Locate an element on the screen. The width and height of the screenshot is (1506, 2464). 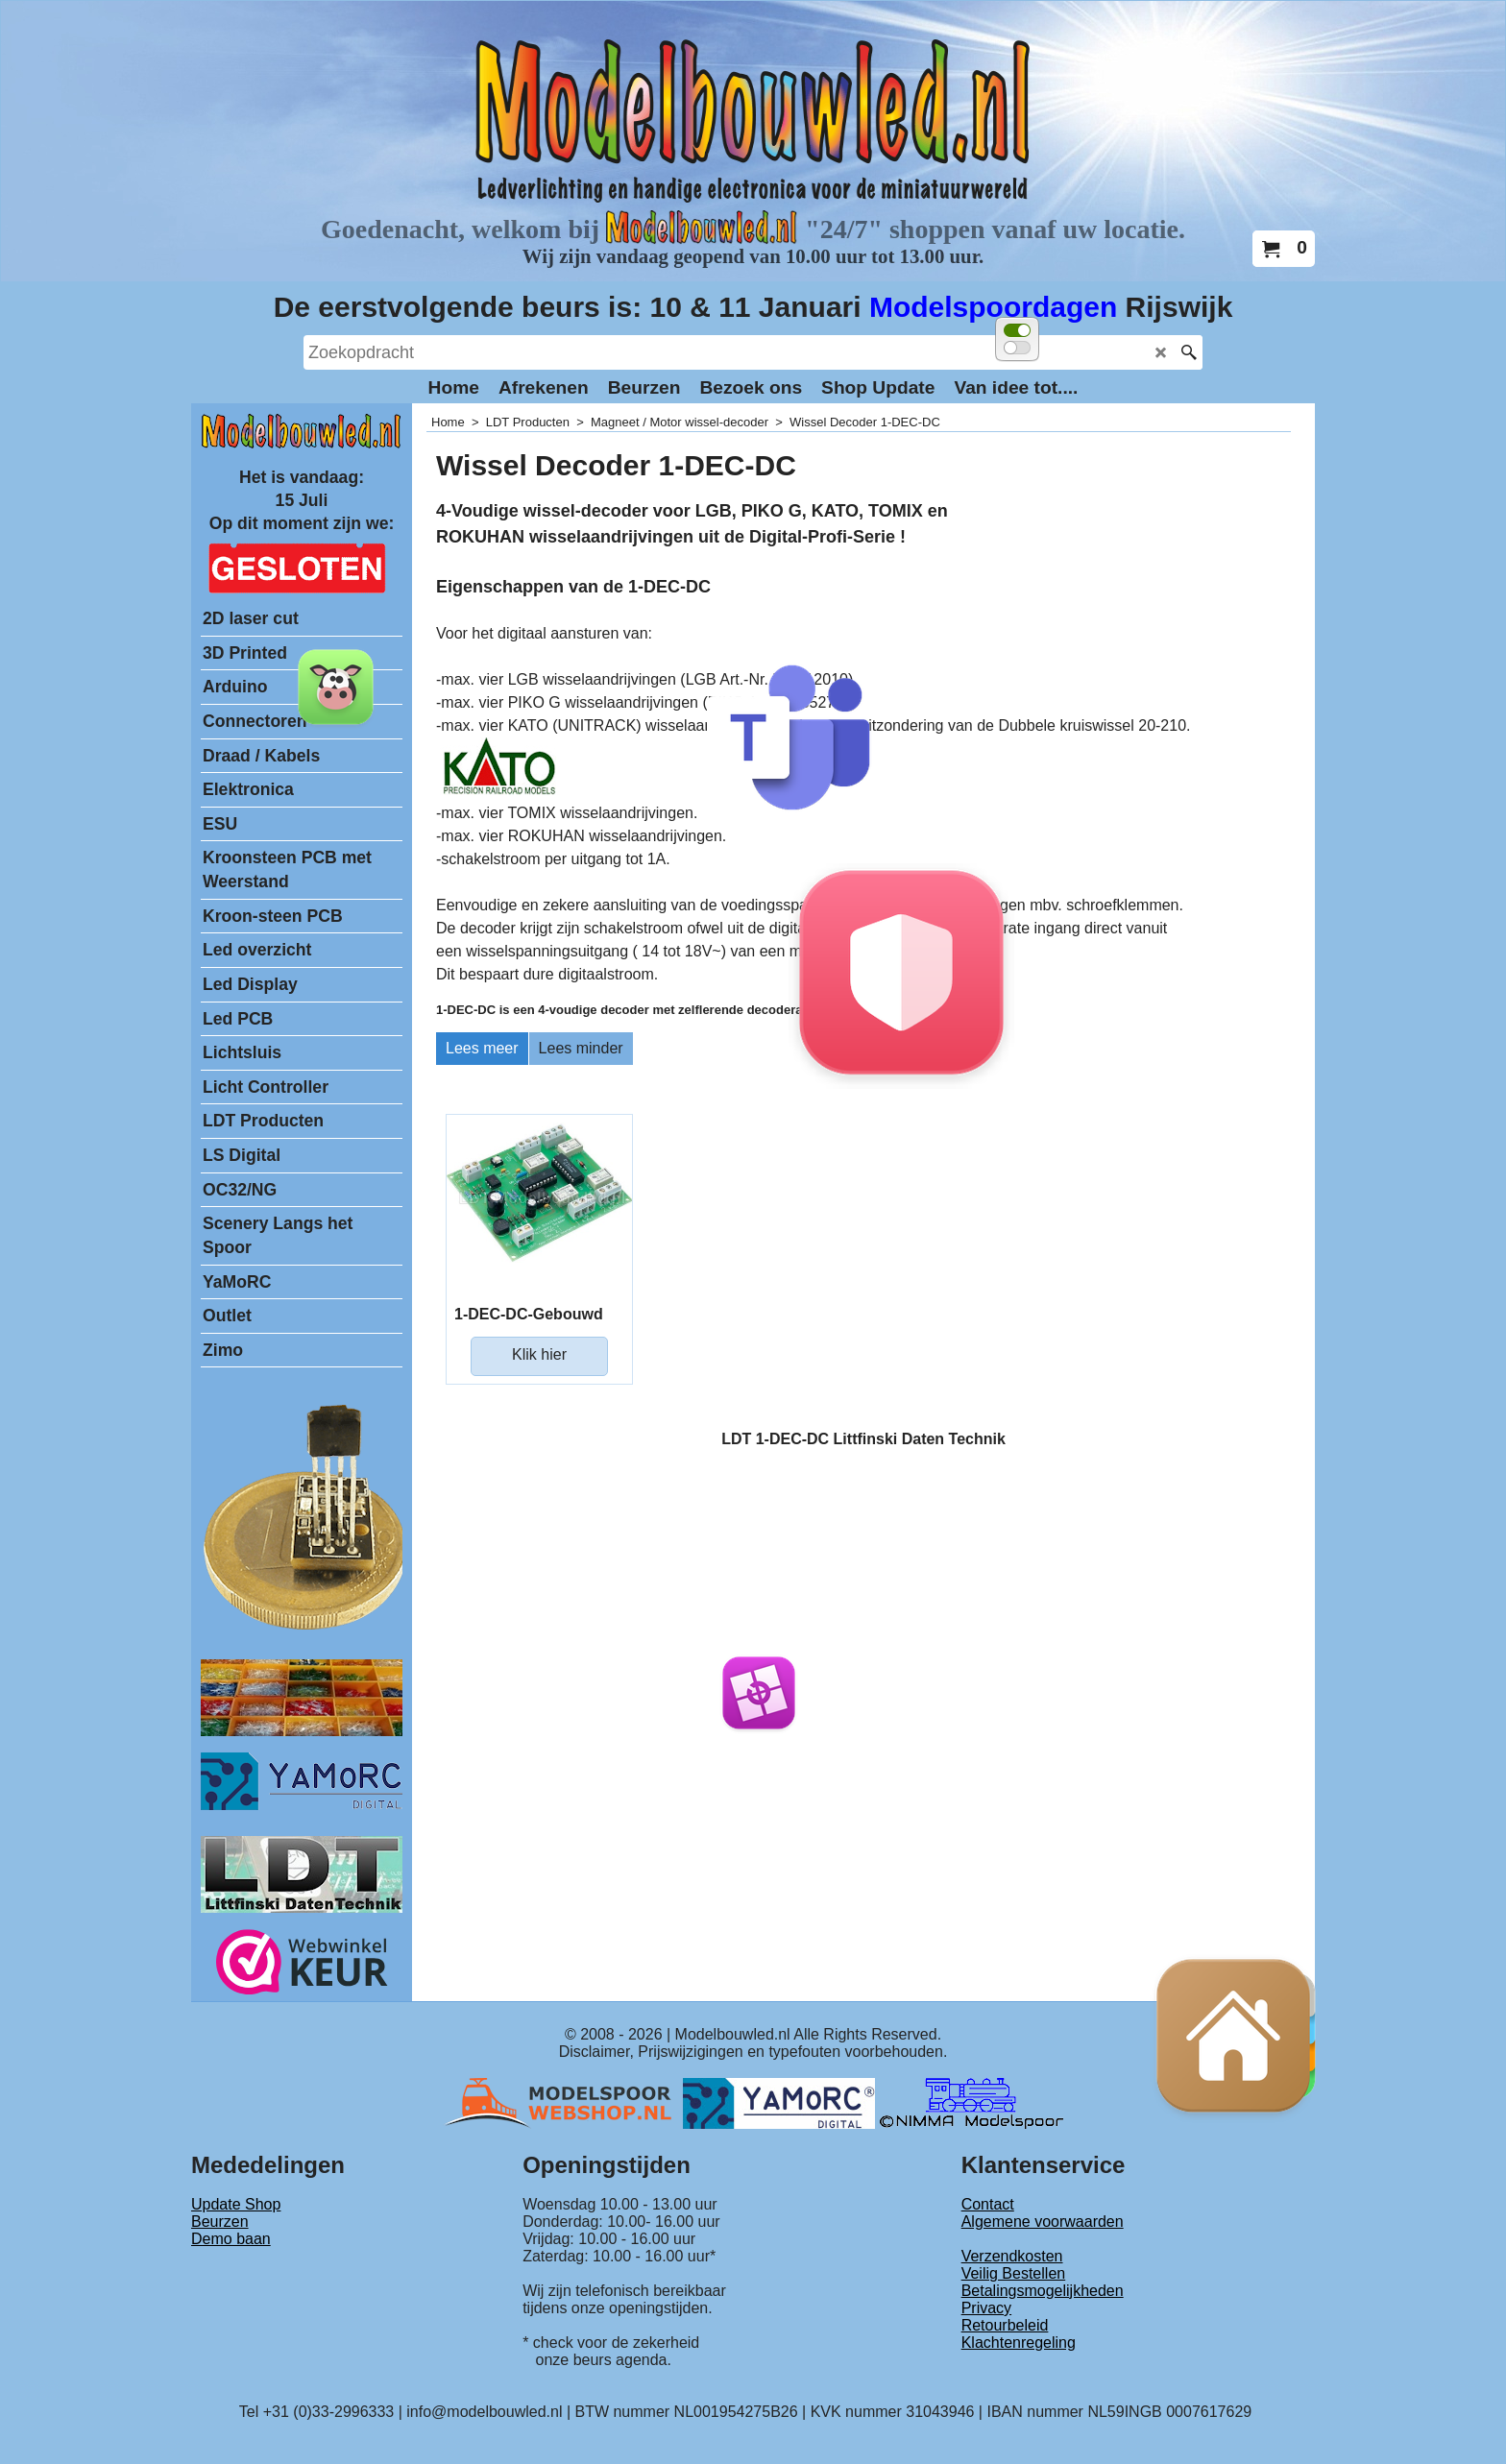
open the calf audio plugin suite is located at coordinates (335, 687).